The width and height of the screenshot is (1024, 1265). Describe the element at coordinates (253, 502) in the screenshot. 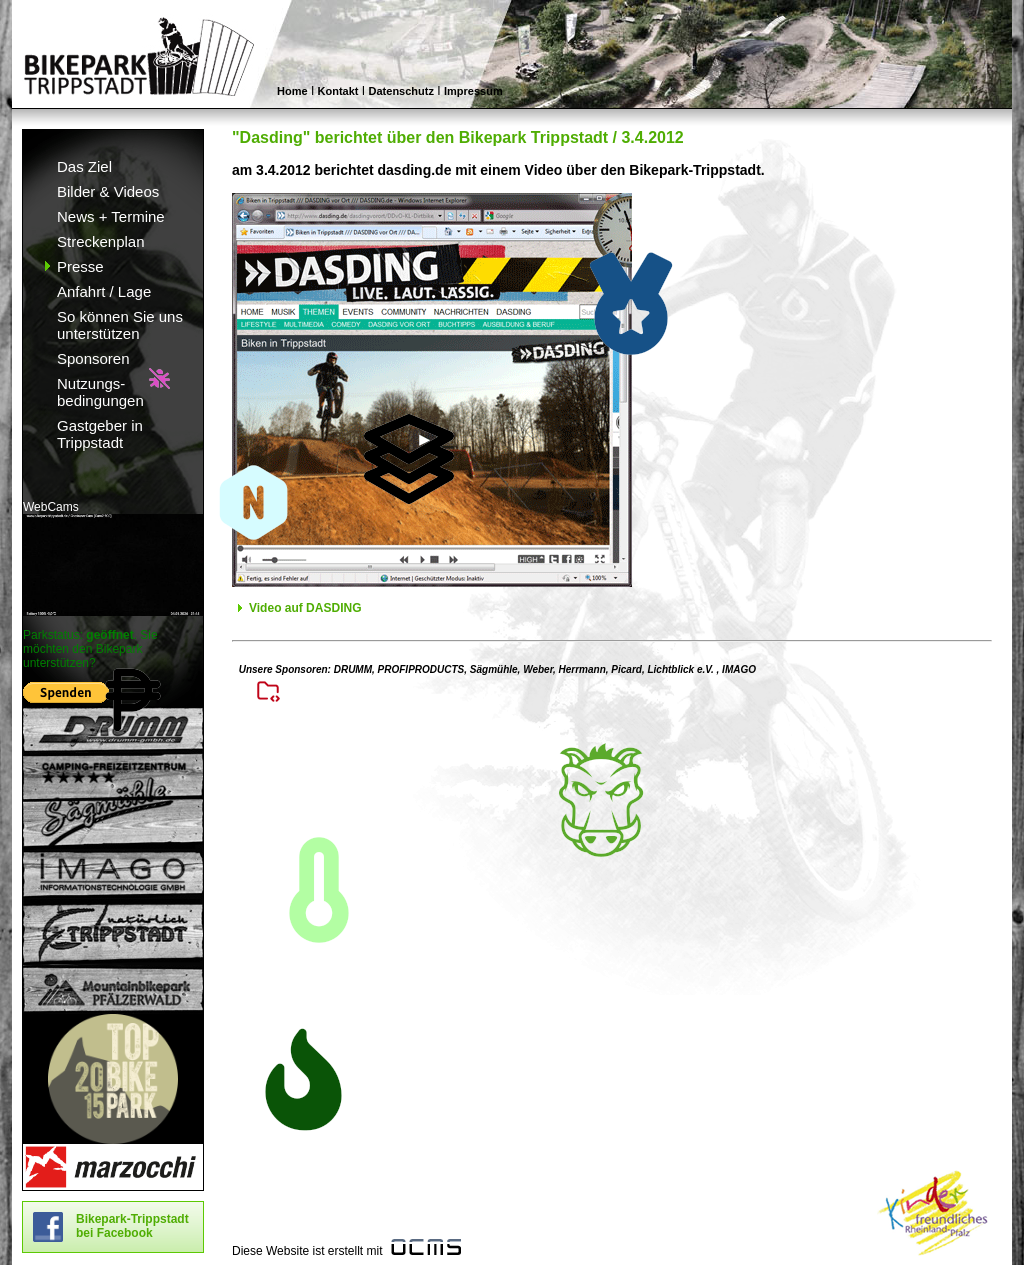

I see `indicates a notification or new item` at that location.